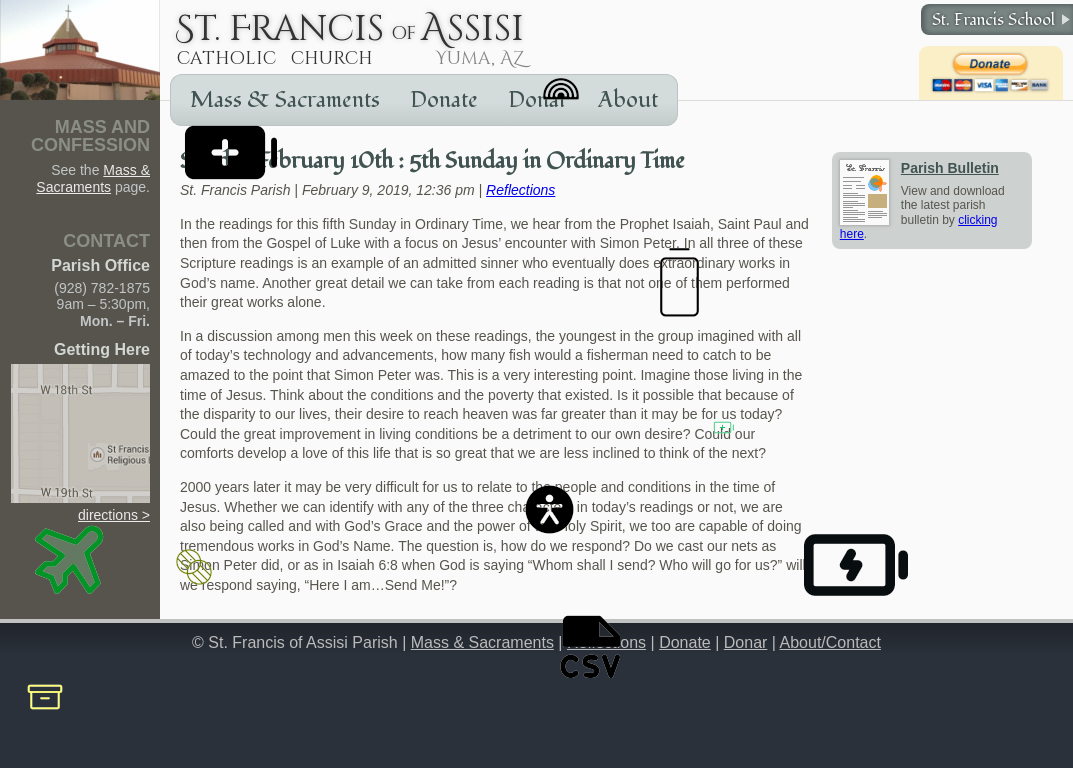 This screenshot has width=1073, height=768. I want to click on indicates device is currently charging, so click(856, 565).